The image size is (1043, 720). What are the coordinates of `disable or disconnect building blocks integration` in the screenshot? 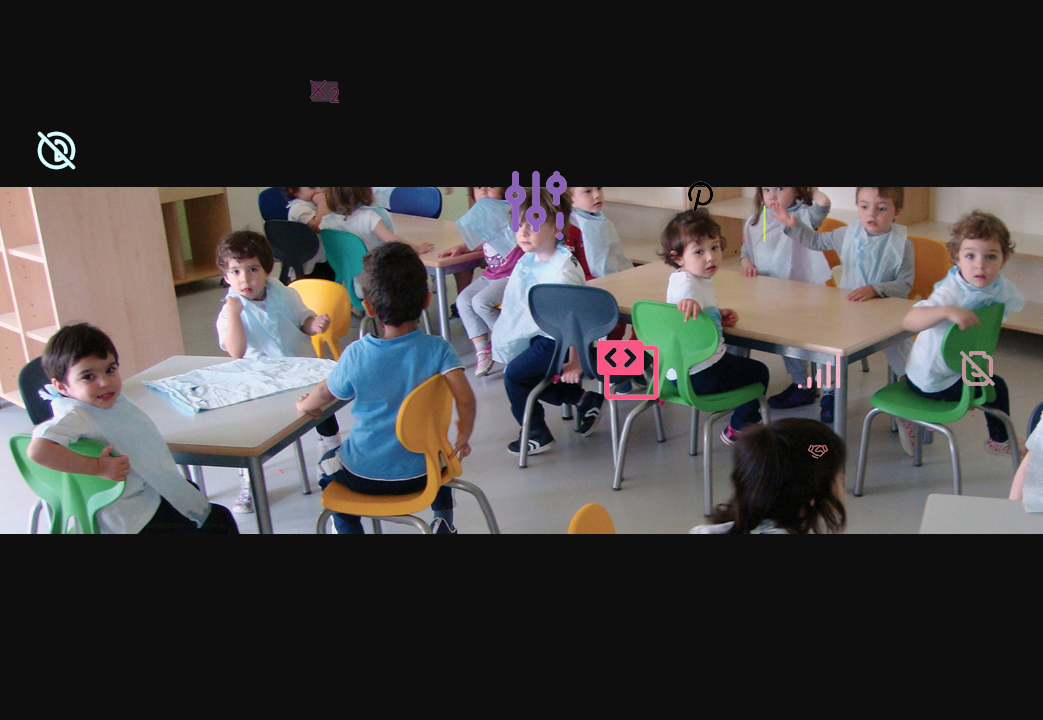 It's located at (977, 368).